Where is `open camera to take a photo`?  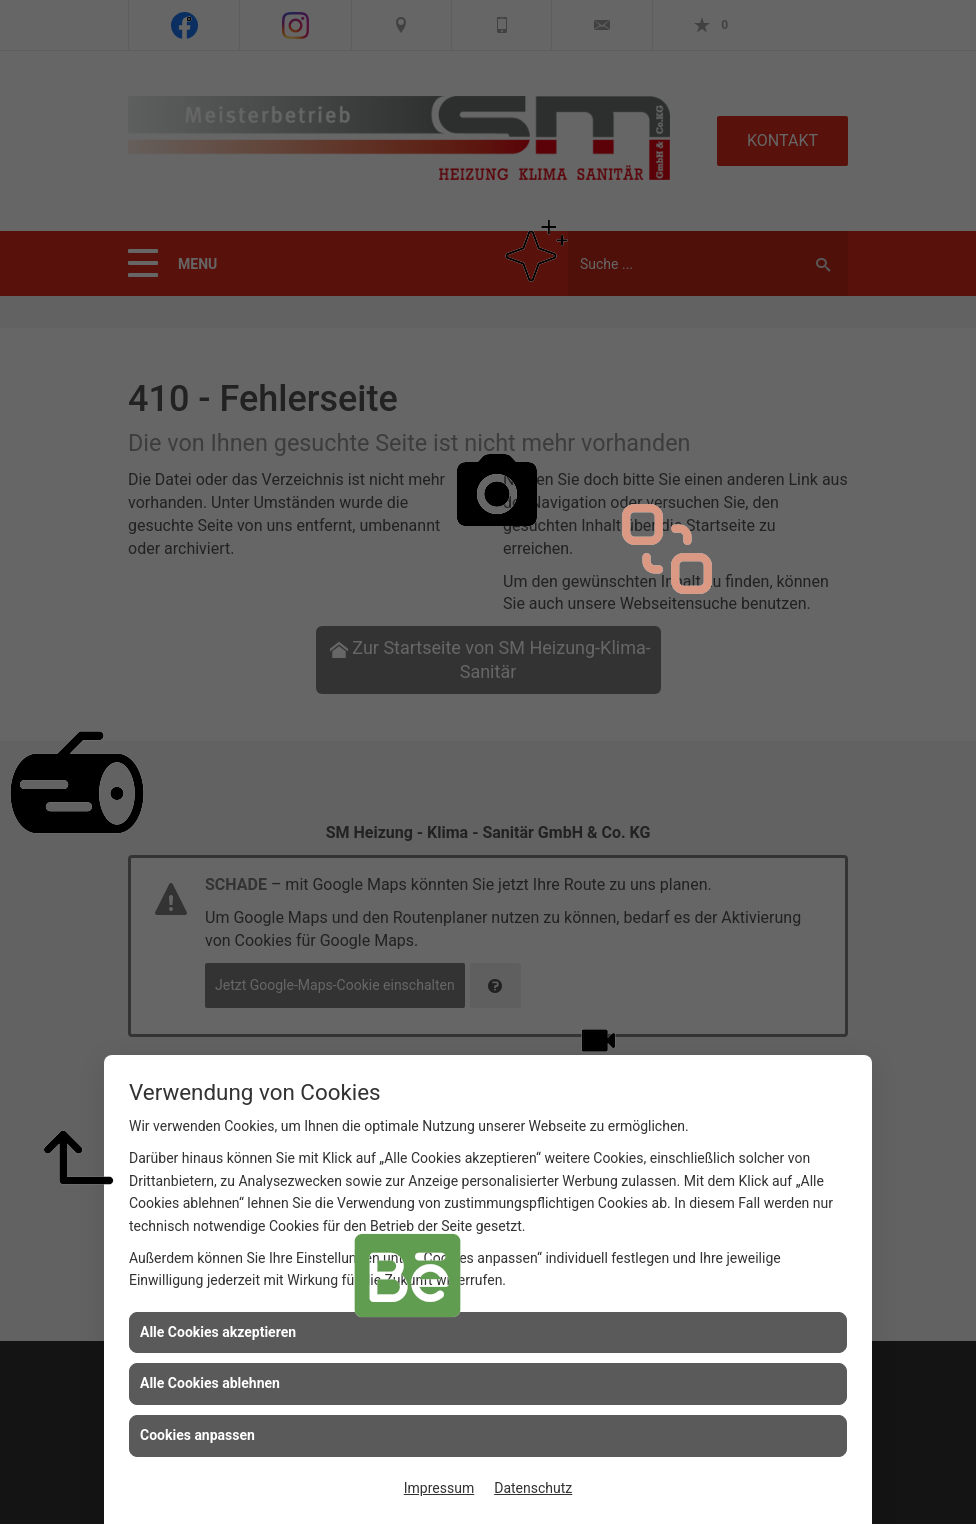
open camera to take a photo is located at coordinates (497, 494).